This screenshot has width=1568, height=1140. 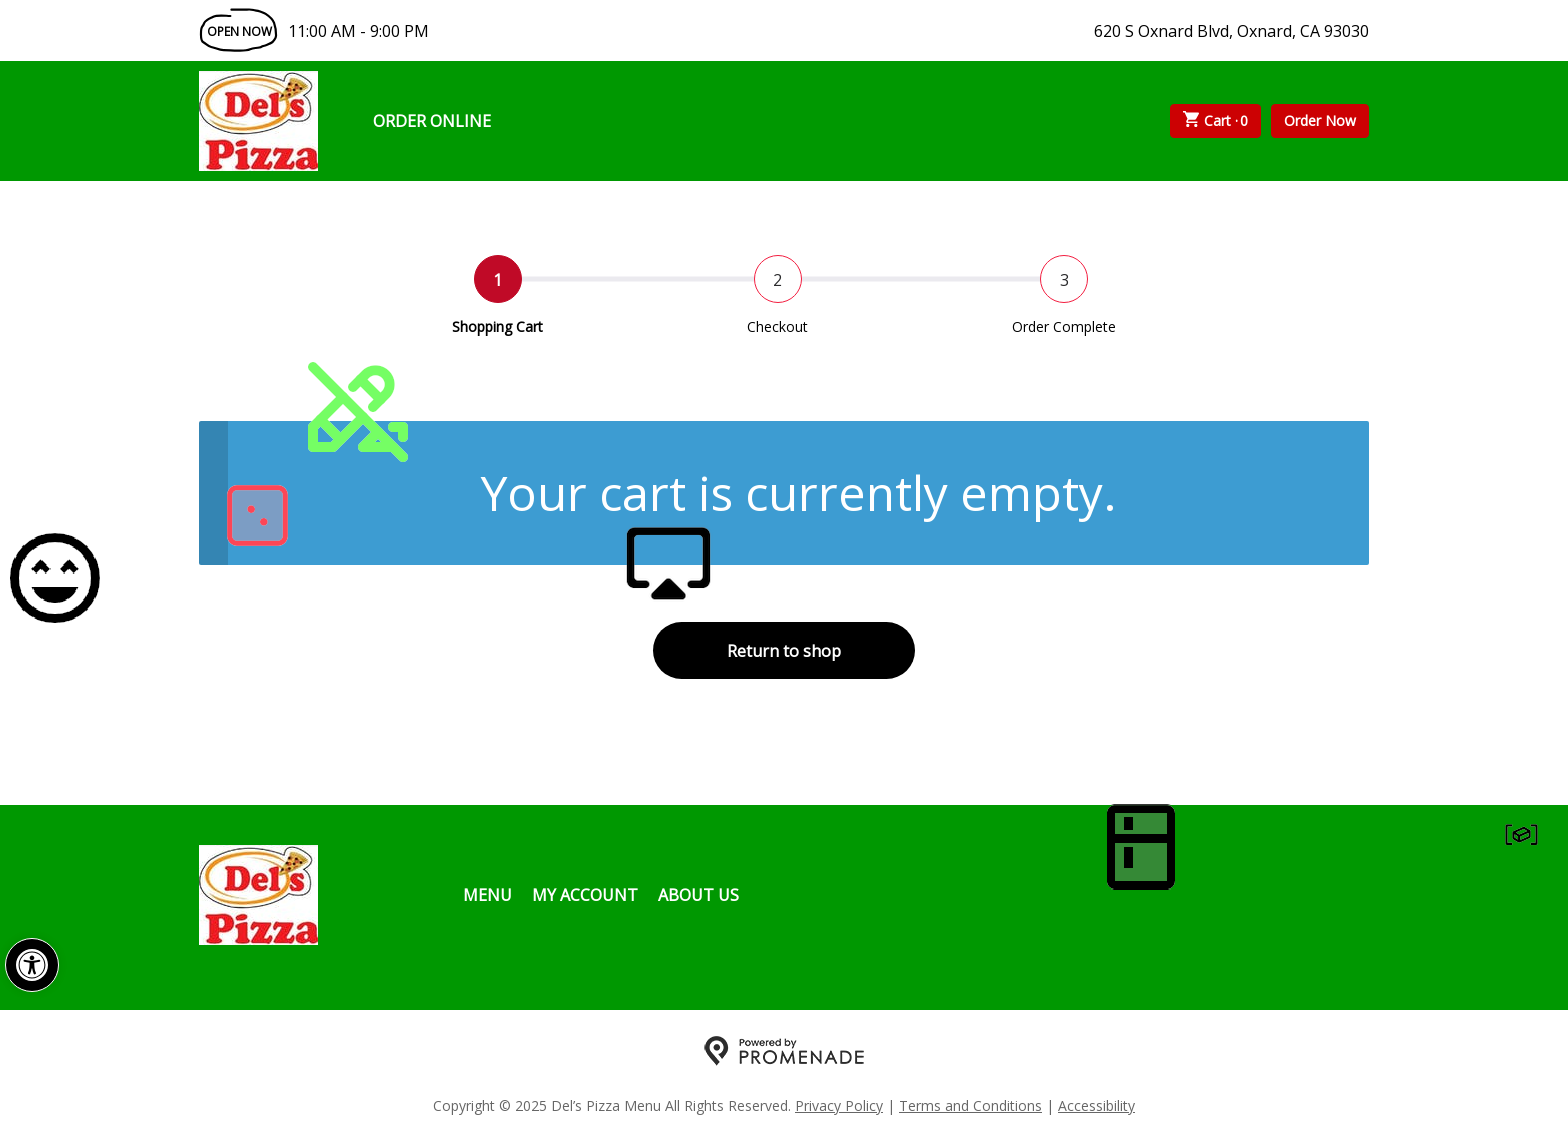 What do you see at coordinates (1141, 847) in the screenshot?
I see `access kitchen appliances or settings` at bounding box center [1141, 847].